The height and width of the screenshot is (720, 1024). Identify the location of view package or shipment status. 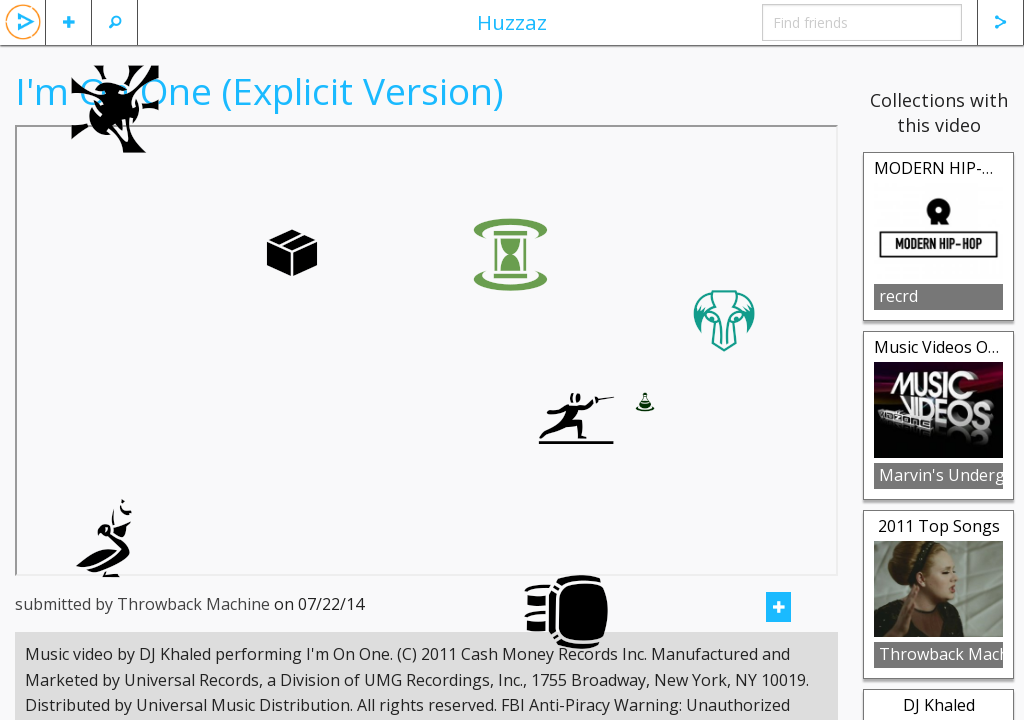
(292, 253).